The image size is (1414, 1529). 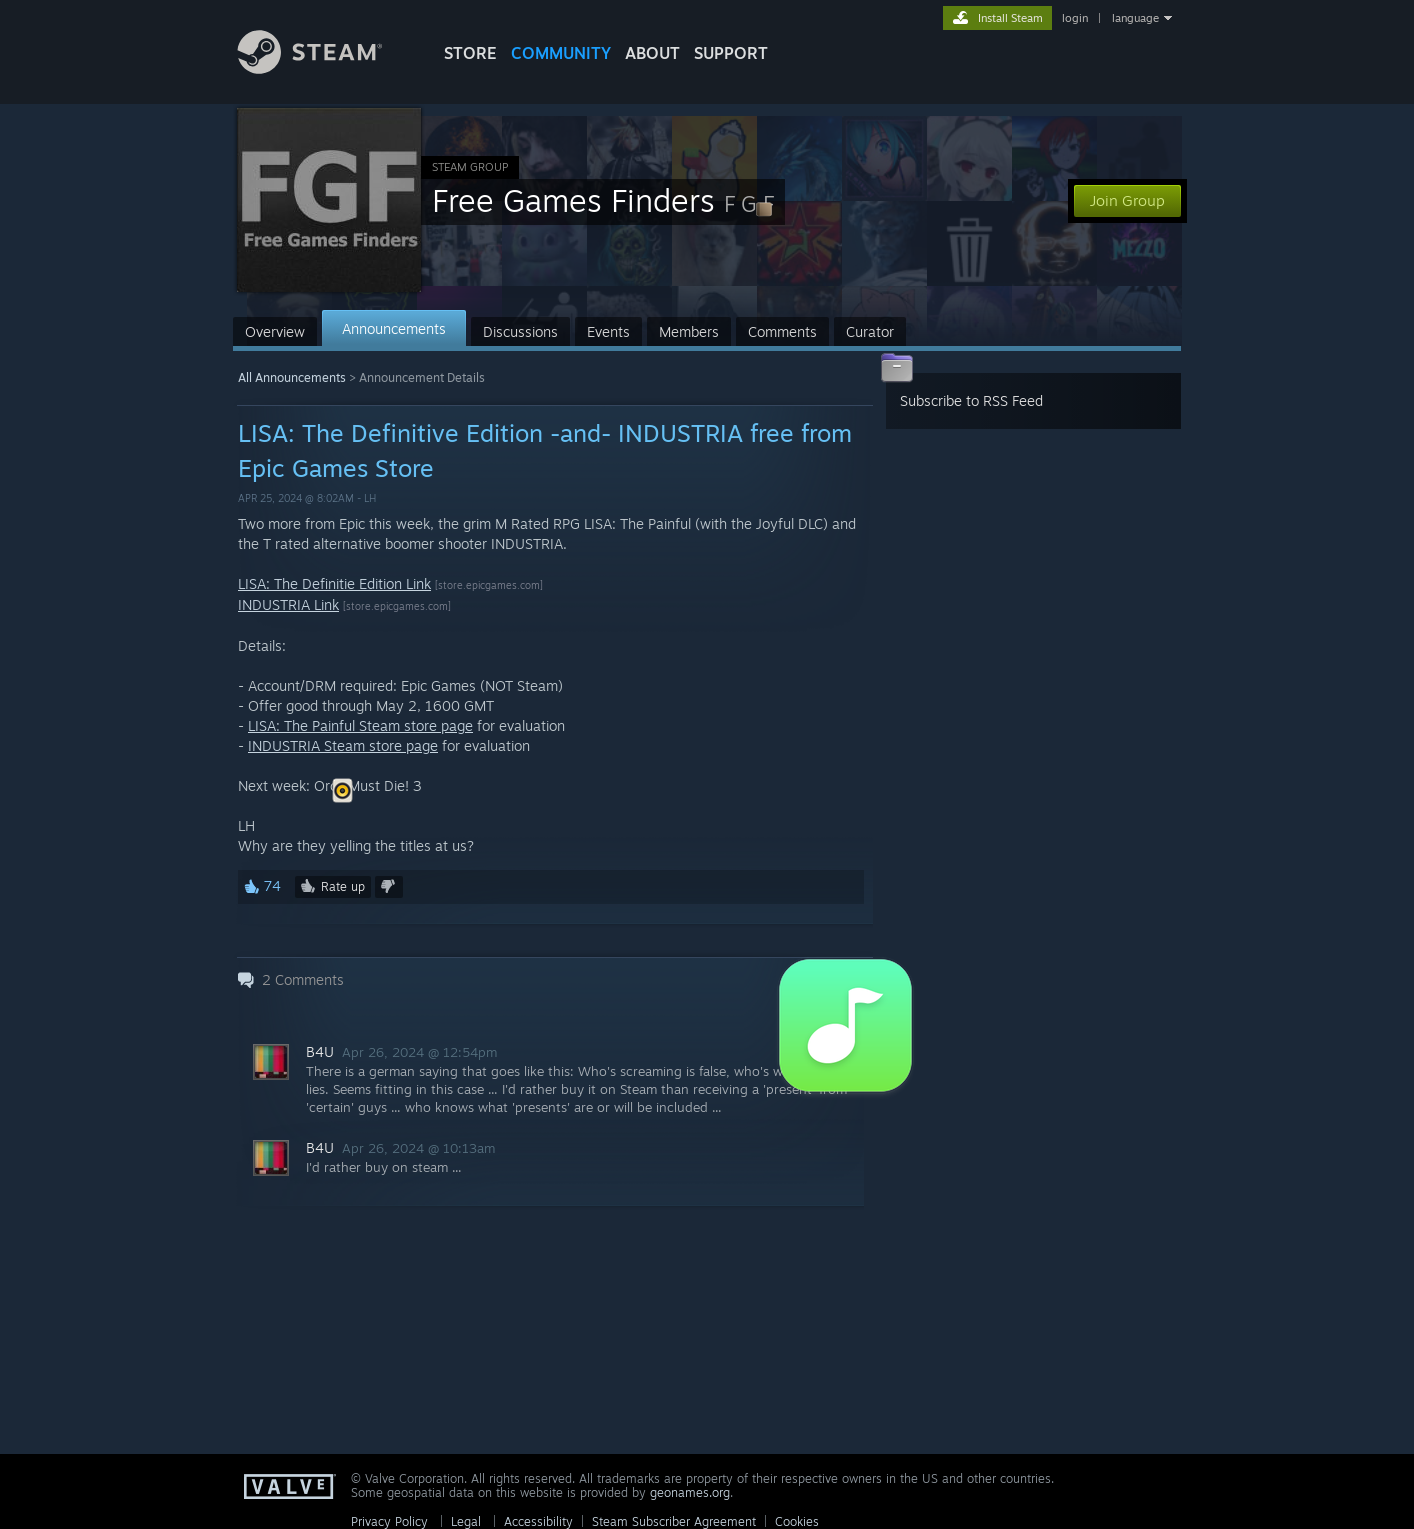 I want to click on access desktop folder, so click(x=764, y=209).